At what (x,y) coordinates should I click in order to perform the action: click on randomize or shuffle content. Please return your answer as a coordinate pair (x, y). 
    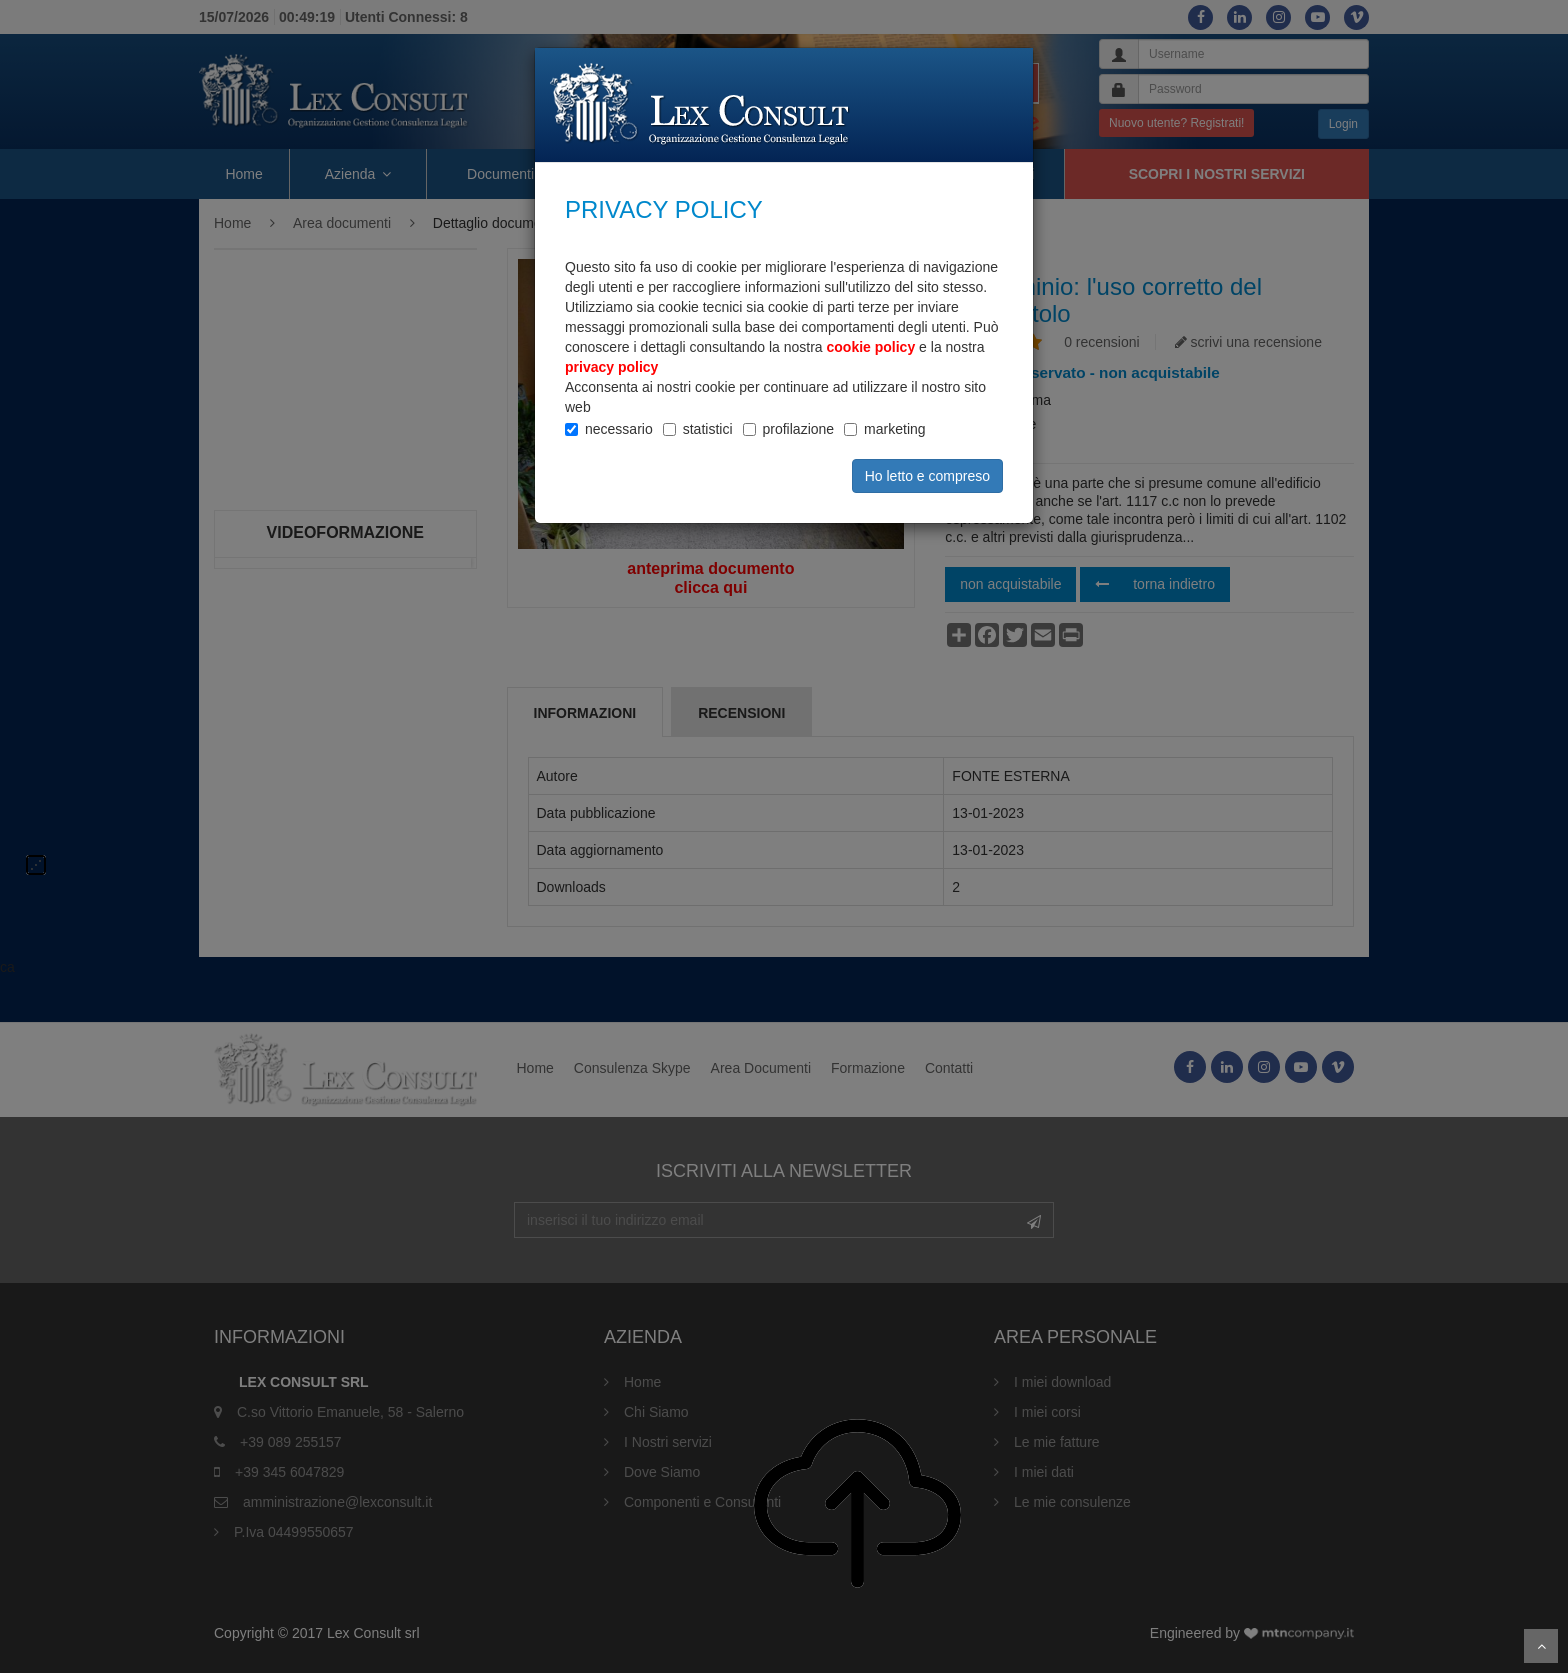
    Looking at the image, I should click on (36, 865).